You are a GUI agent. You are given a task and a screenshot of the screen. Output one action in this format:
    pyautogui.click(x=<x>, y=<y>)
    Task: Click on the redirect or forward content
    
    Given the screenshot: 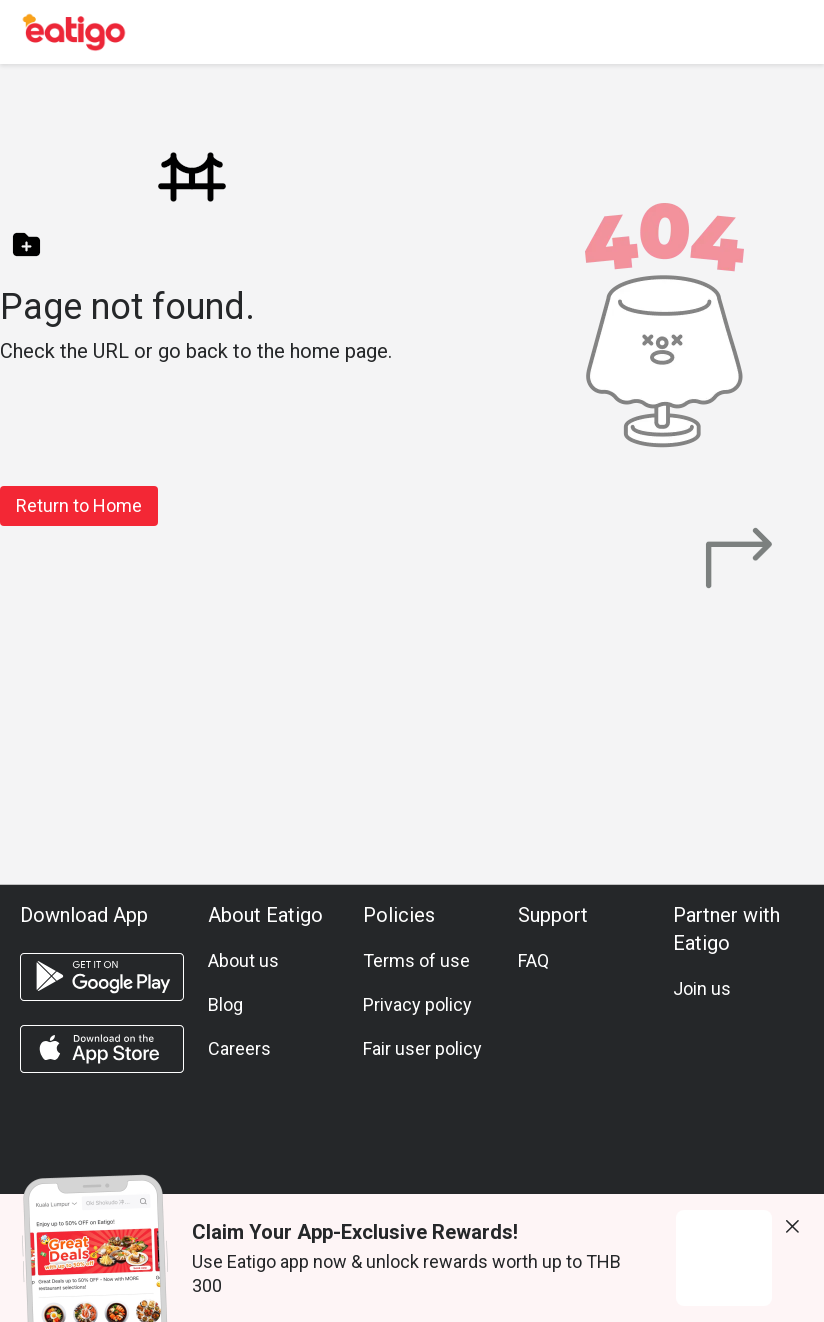 What is the action you would take?
    pyautogui.click(x=739, y=558)
    